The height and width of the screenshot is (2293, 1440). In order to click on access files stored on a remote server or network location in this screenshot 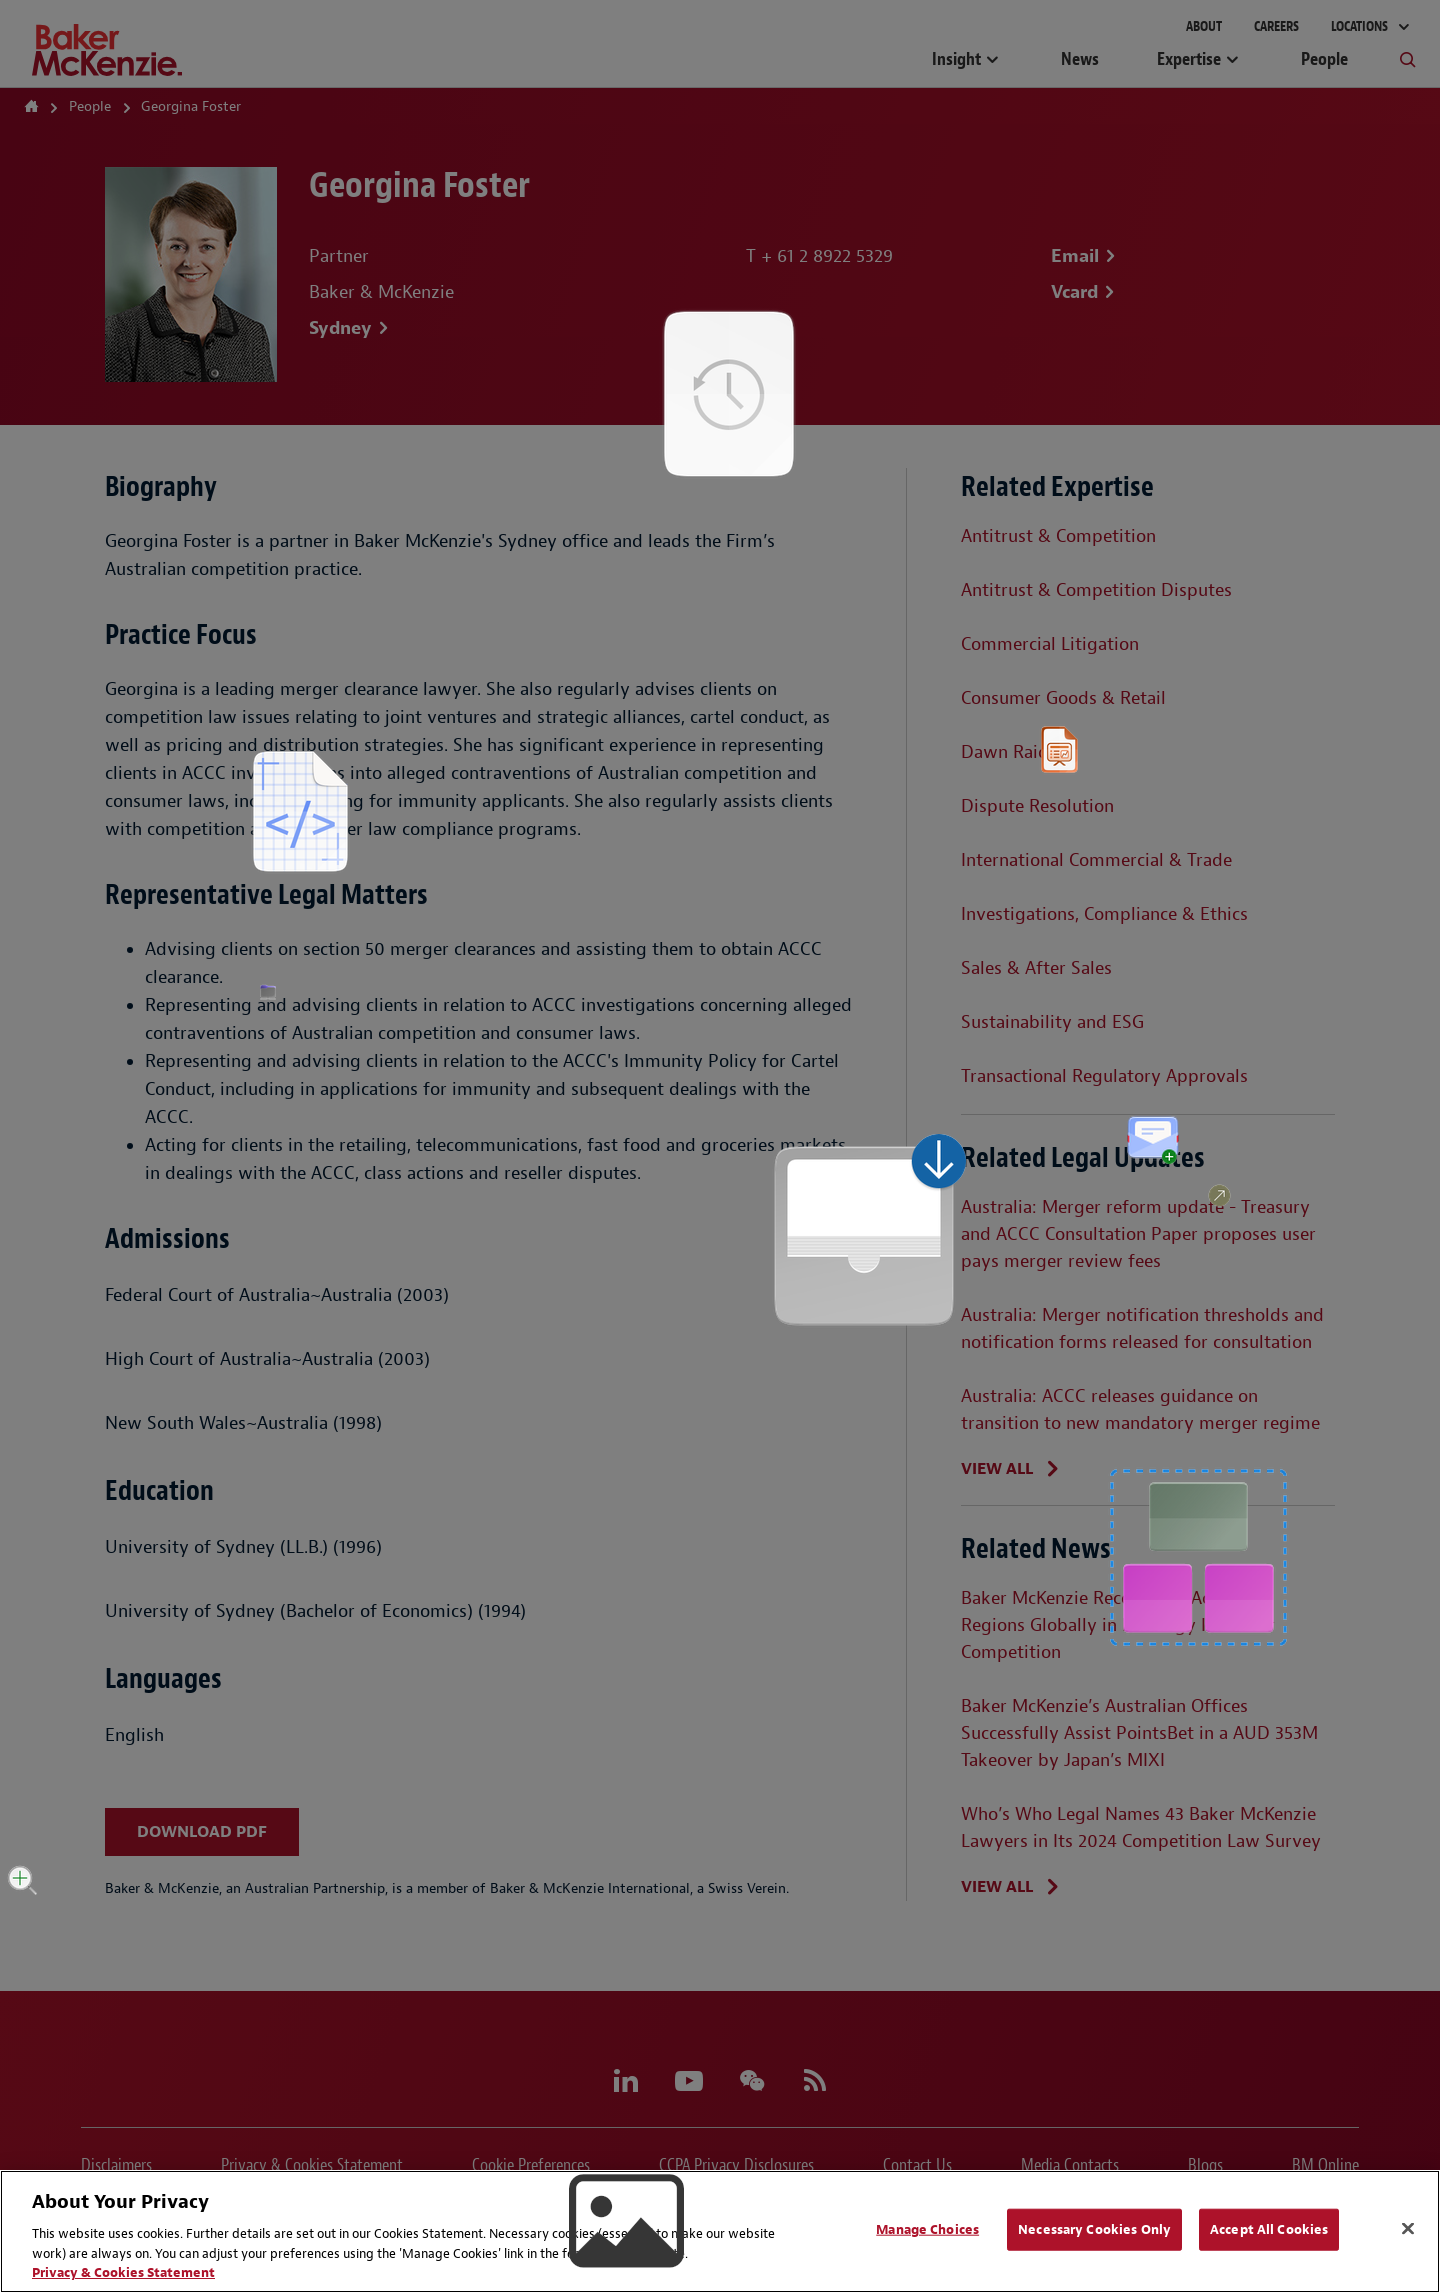, I will do `click(268, 992)`.